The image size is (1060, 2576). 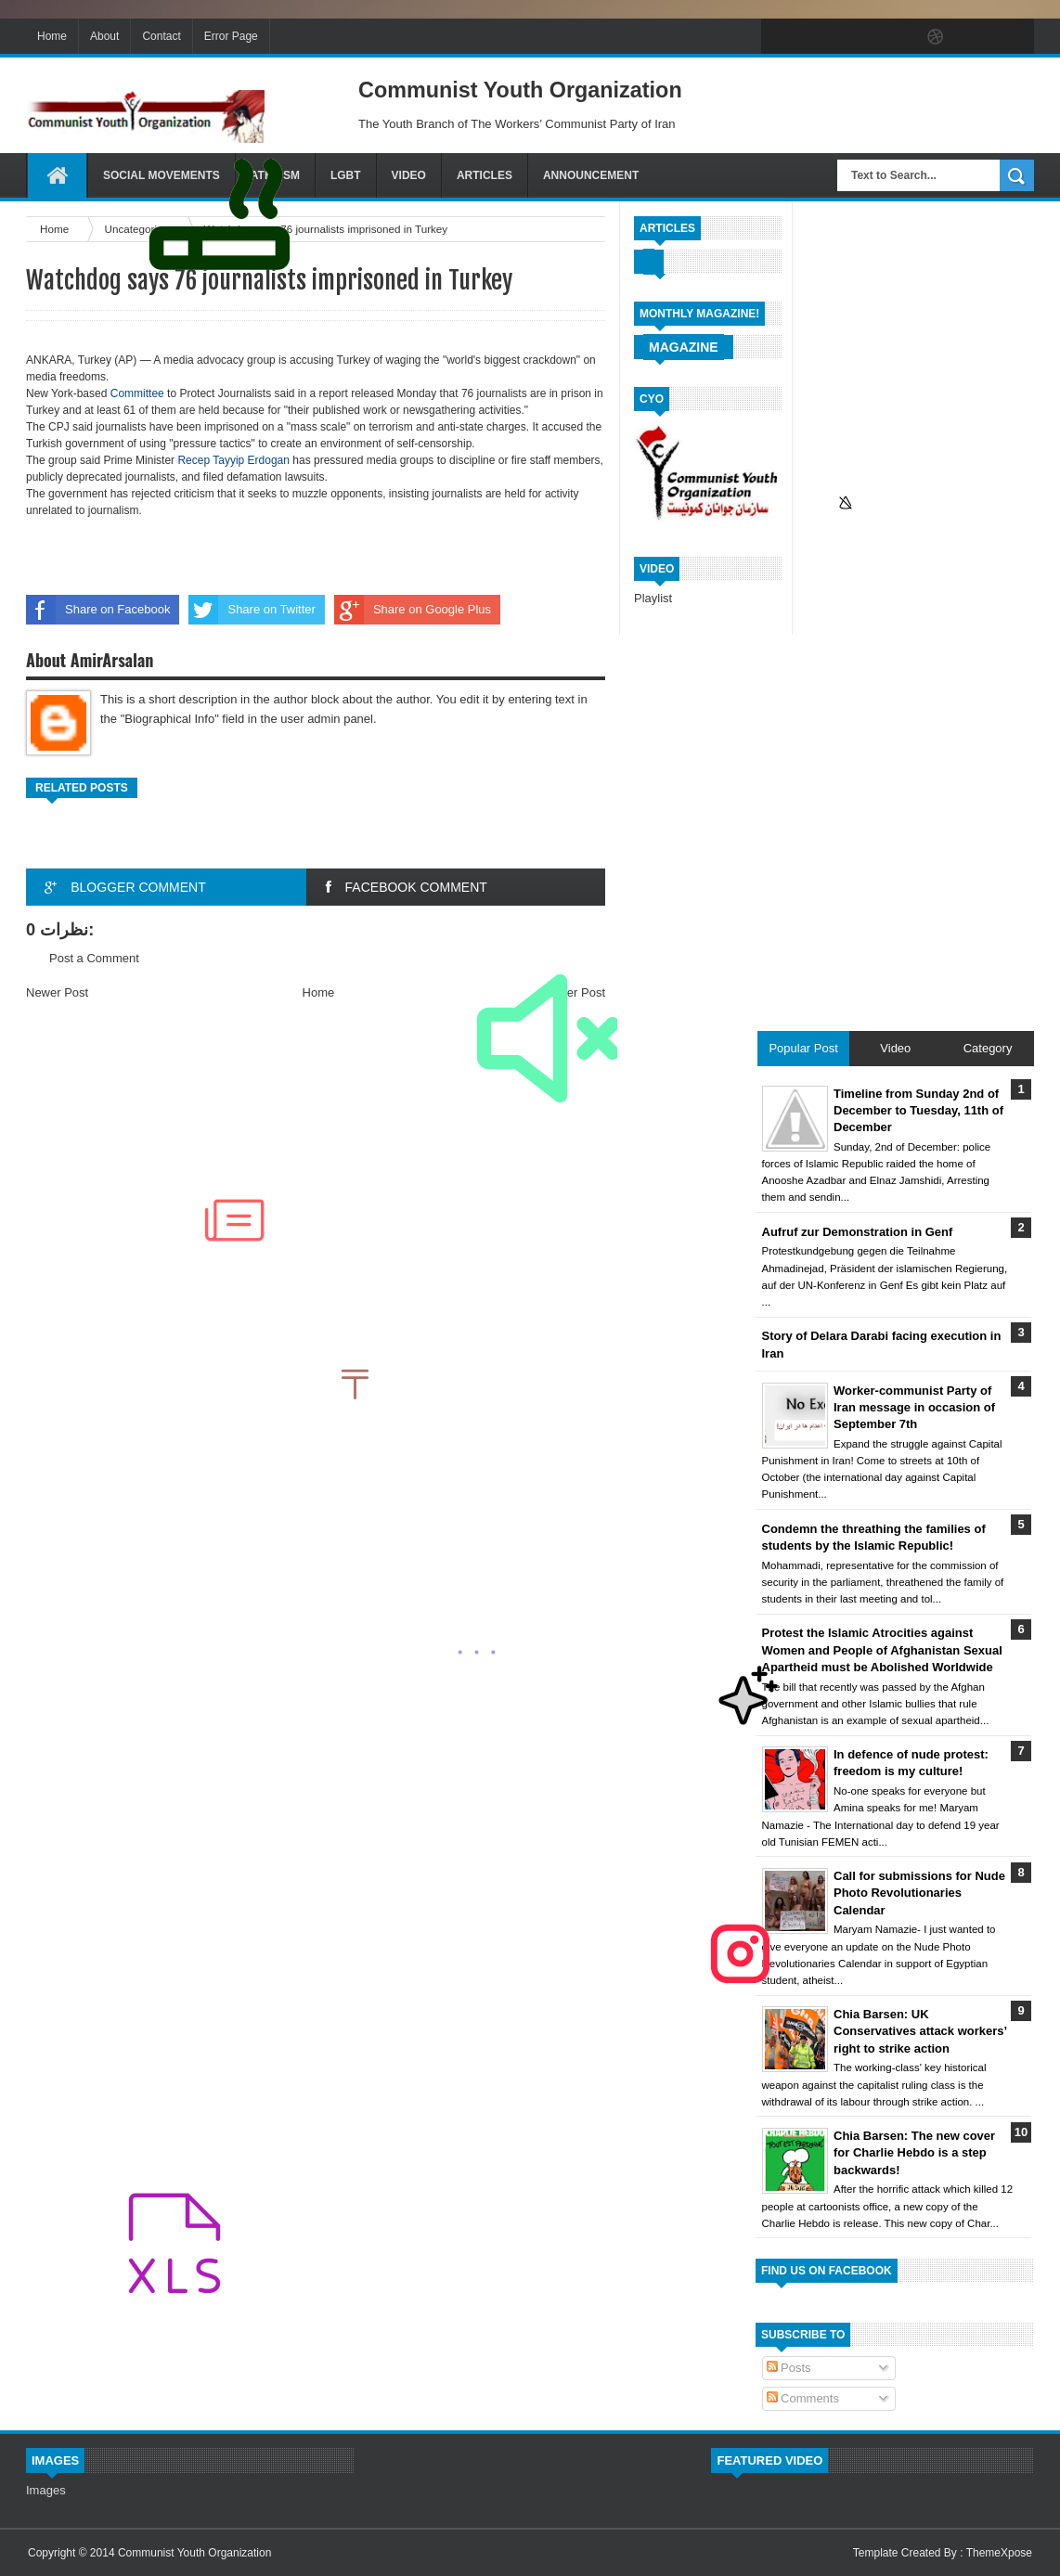 What do you see at coordinates (175, 2248) in the screenshot?
I see `open or view an excel spreadsheet file` at bounding box center [175, 2248].